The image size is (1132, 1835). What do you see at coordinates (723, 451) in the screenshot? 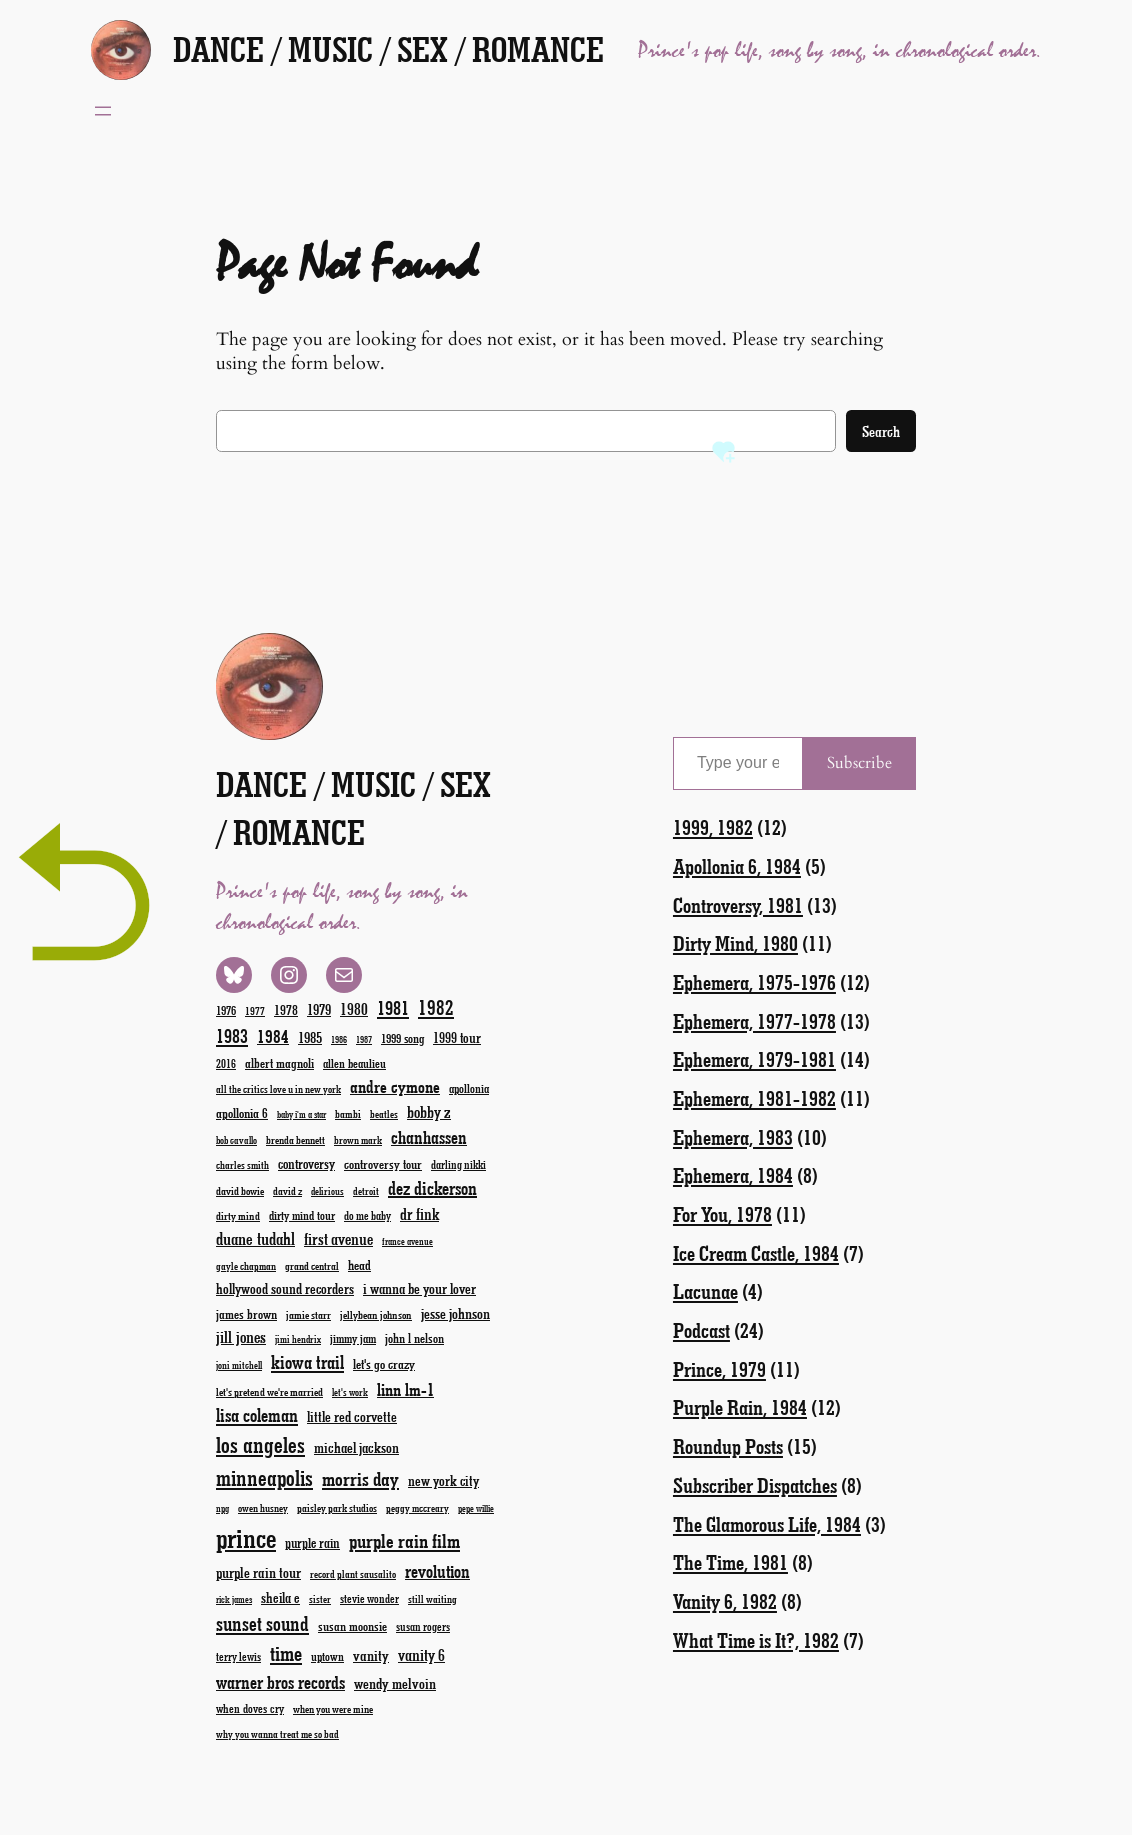
I see `add to favorites` at bounding box center [723, 451].